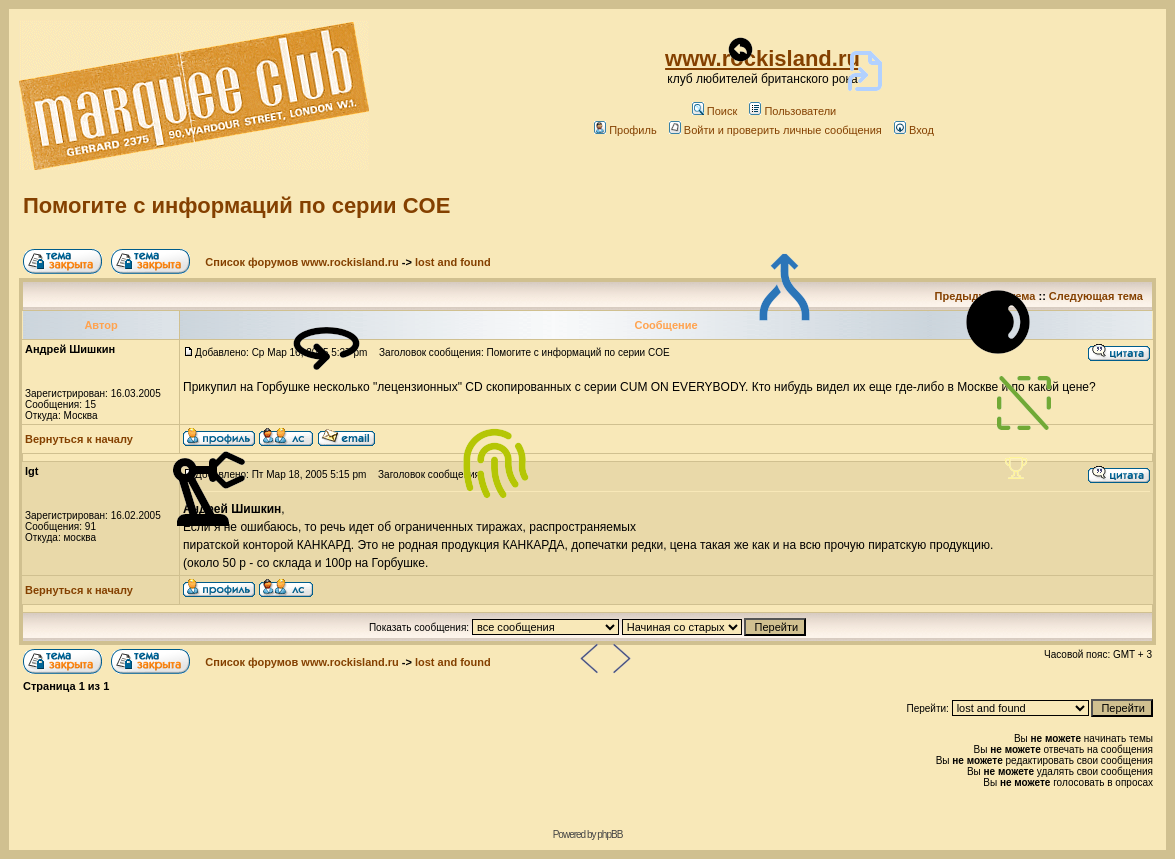 This screenshot has height=859, width=1175. I want to click on view or edit source code, so click(605, 658).